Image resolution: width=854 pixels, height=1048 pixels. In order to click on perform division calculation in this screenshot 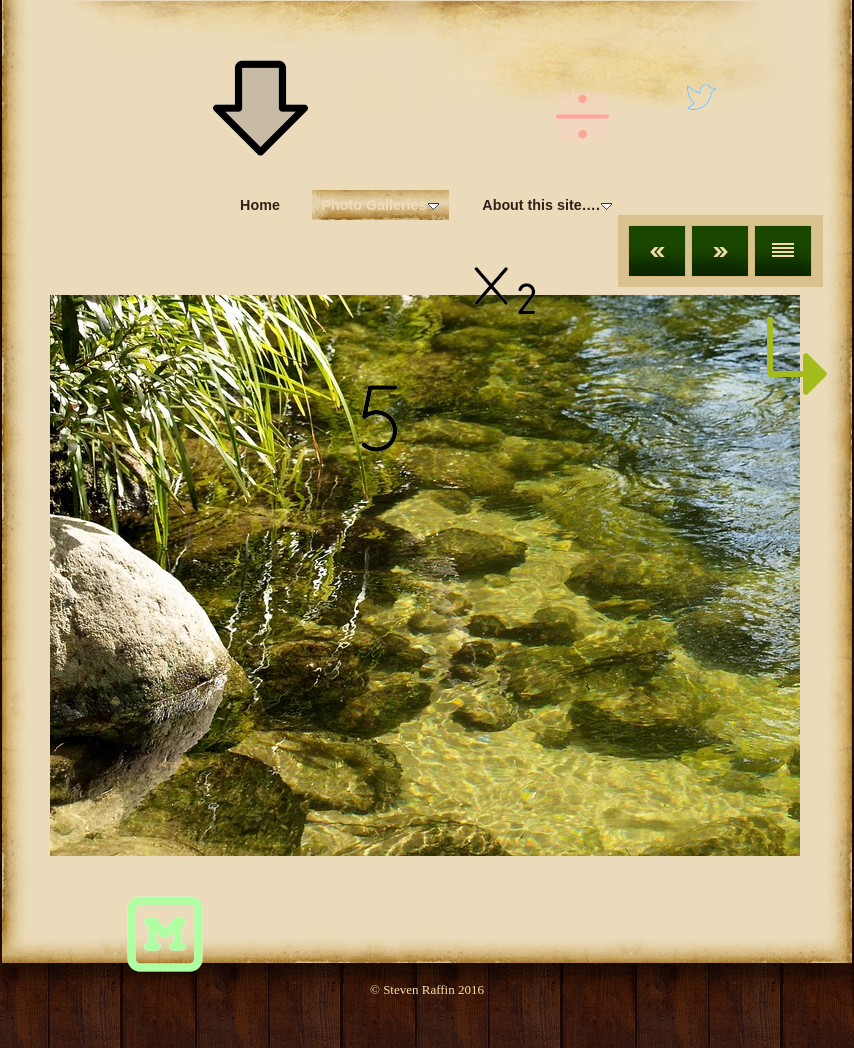, I will do `click(582, 116)`.